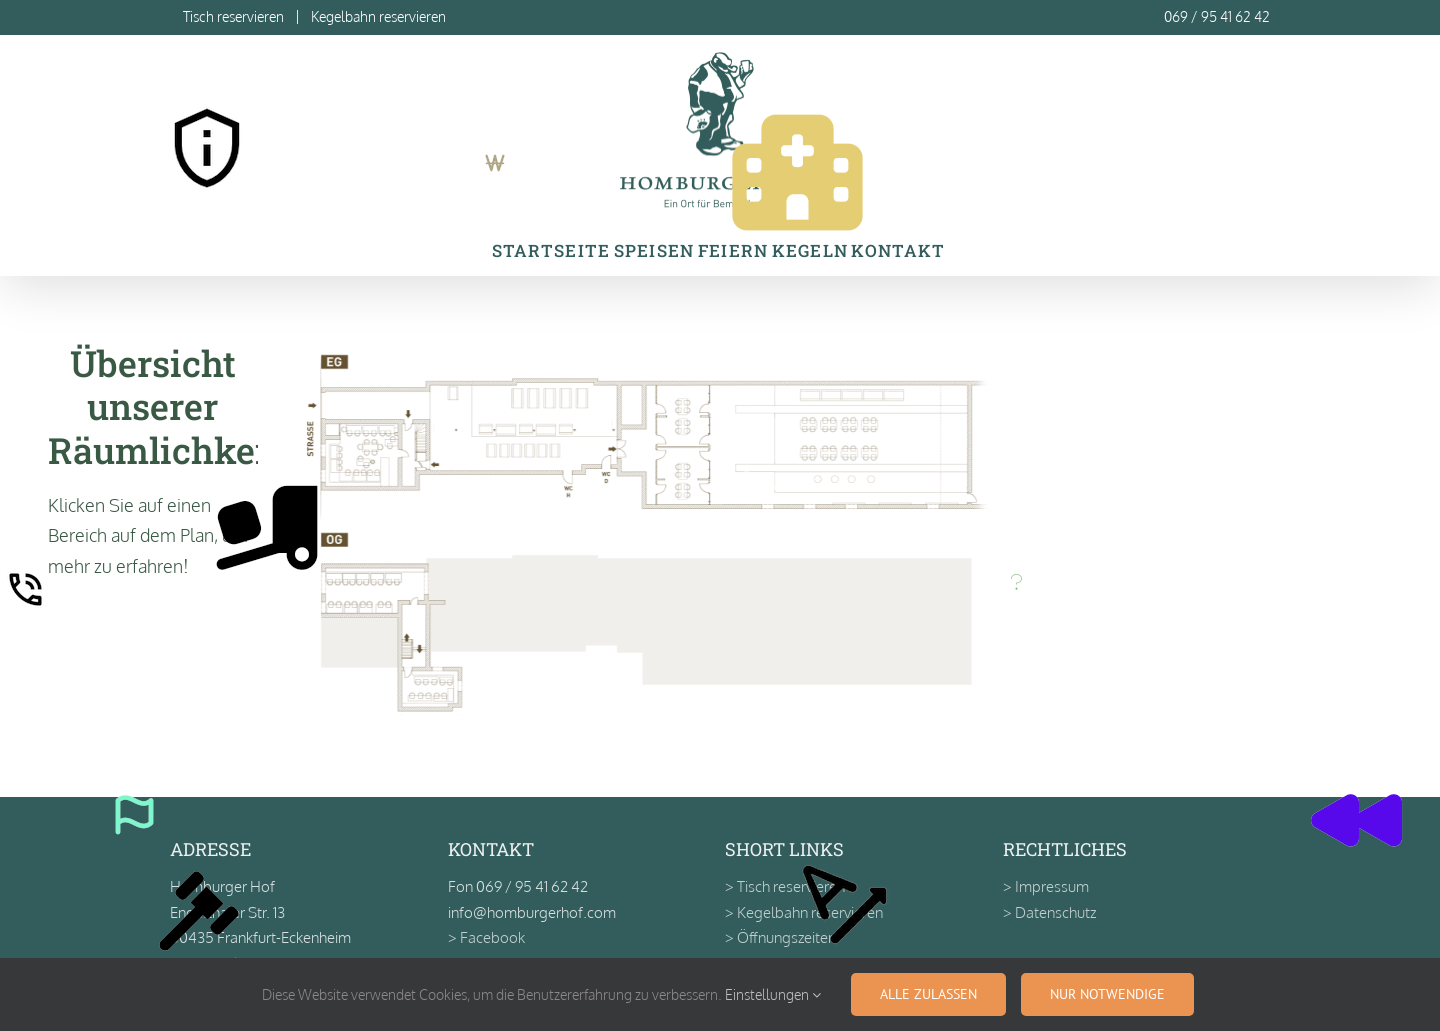 This screenshot has width=1440, height=1031. What do you see at coordinates (196, 913) in the screenshot?
I see `access legal terms and conditions` at bounding box center [196, 913].